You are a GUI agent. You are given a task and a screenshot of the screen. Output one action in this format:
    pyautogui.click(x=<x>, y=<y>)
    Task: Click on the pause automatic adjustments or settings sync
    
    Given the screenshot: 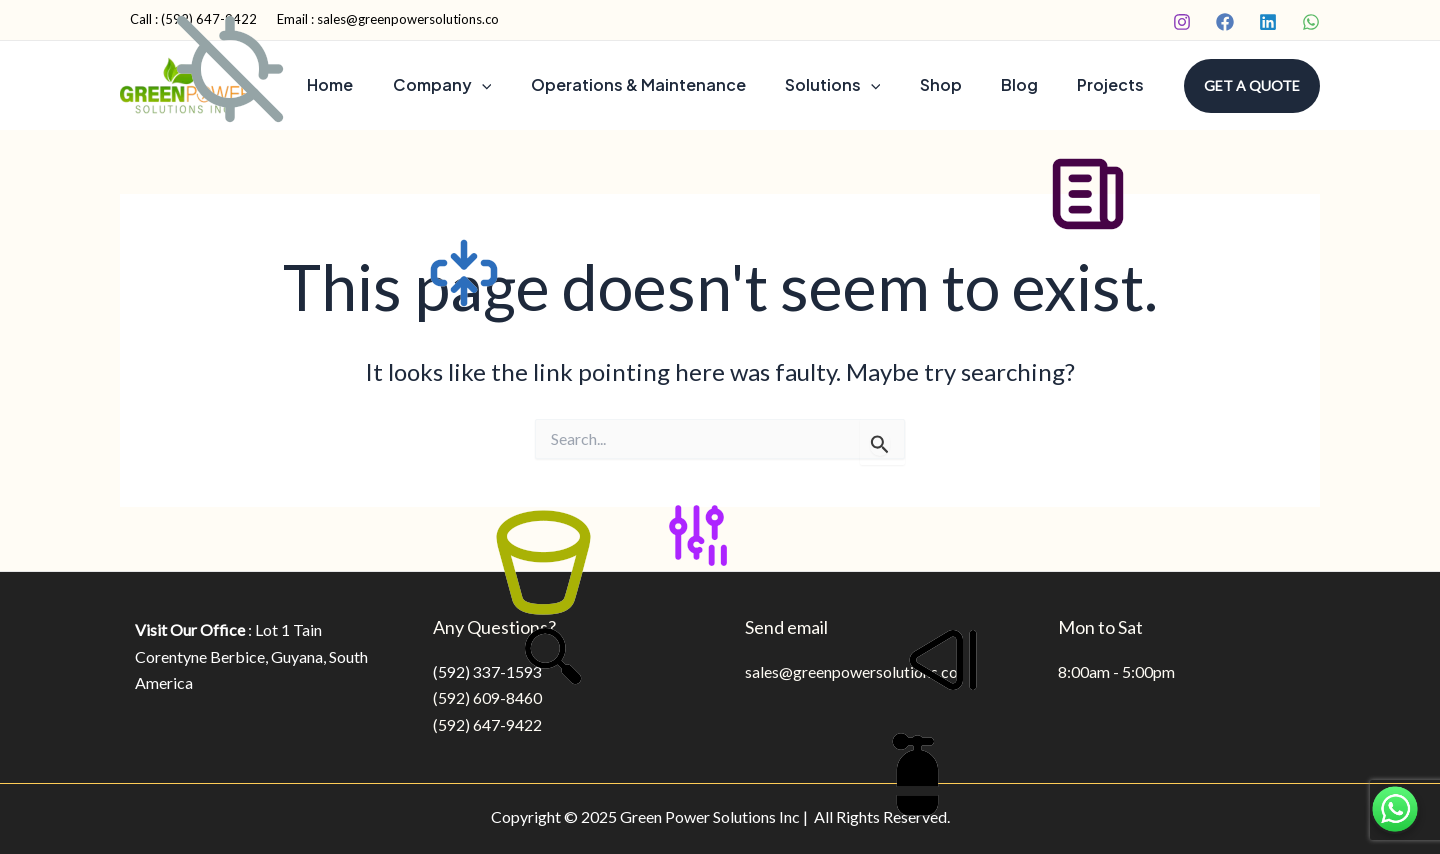 What is the action you would take?
    pyautogui.click(x=696, y=532)
    